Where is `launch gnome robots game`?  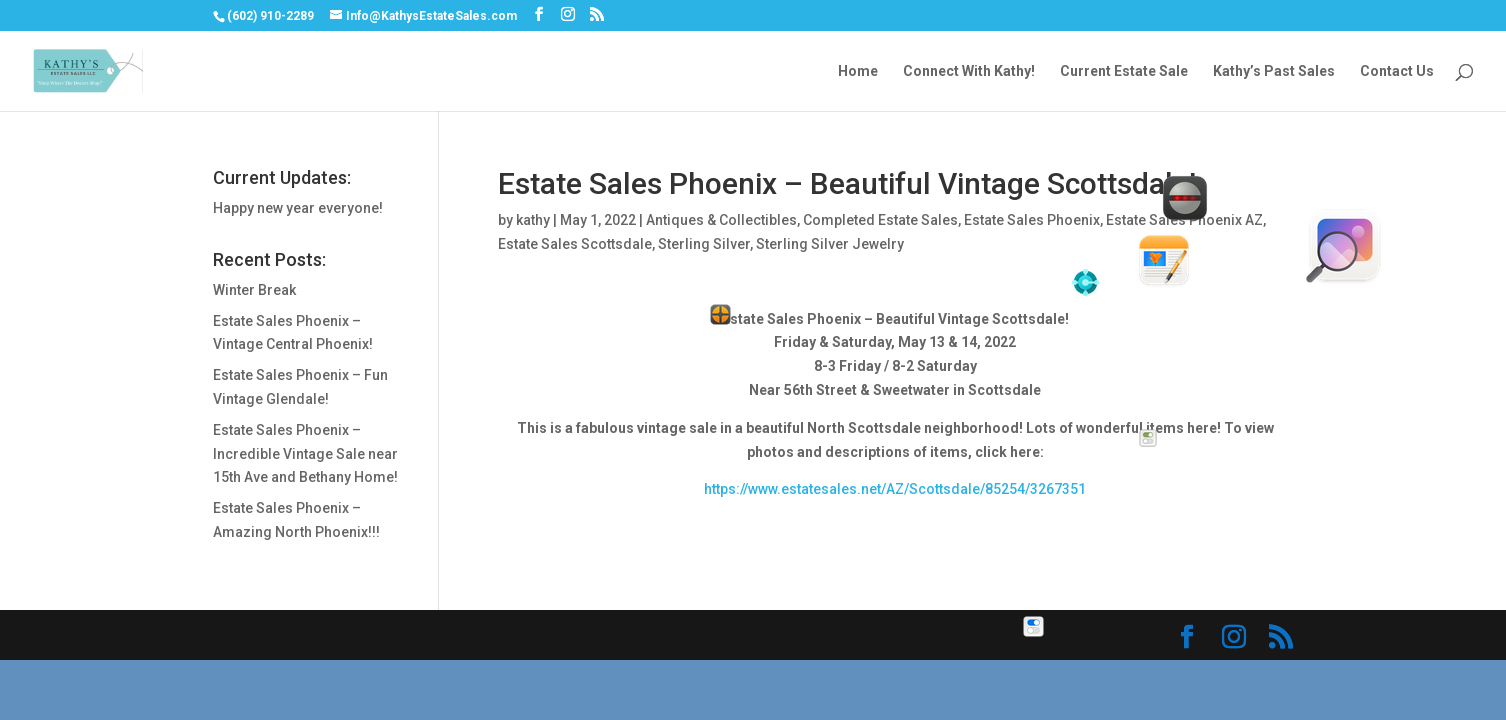 launch gnome robots game is located at coordinates (1185, 198).